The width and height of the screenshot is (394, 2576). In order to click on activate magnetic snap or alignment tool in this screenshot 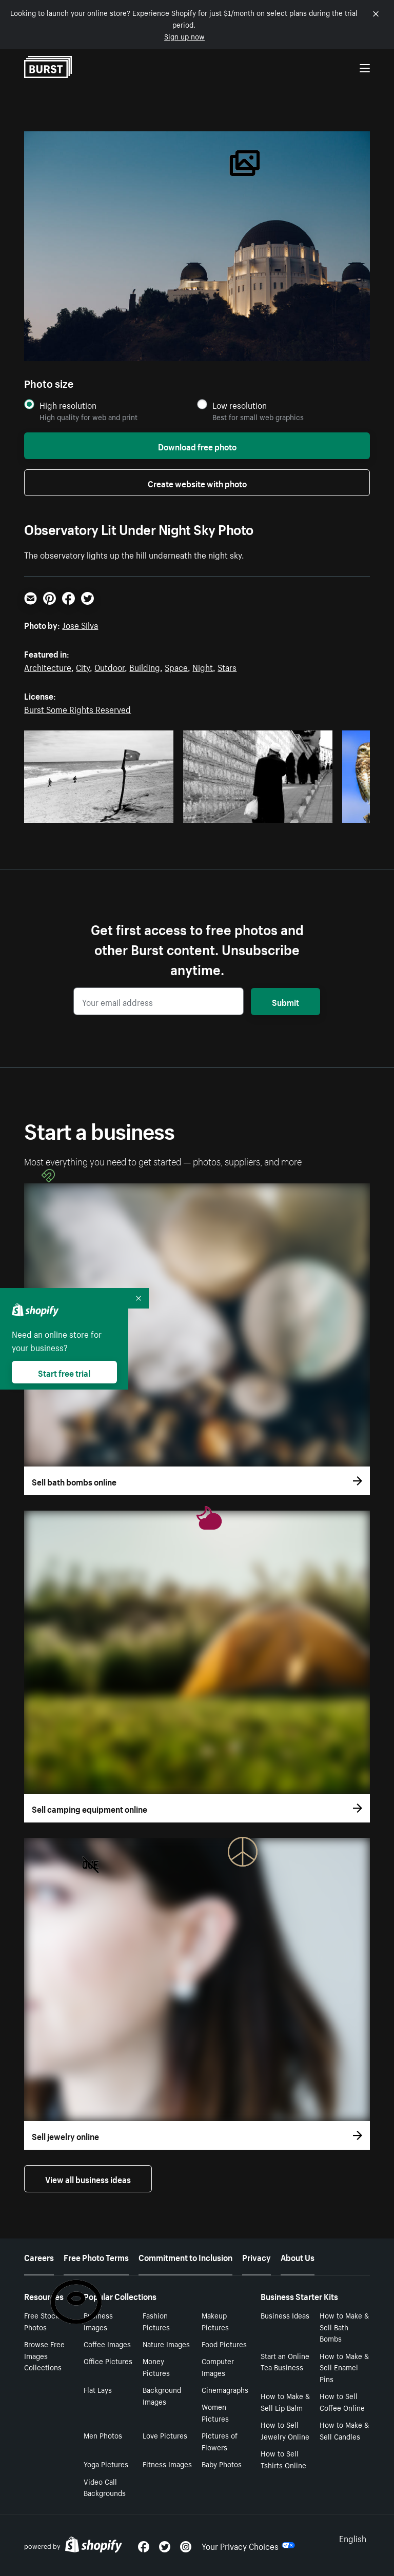, I will do `click(48, 1175)`.